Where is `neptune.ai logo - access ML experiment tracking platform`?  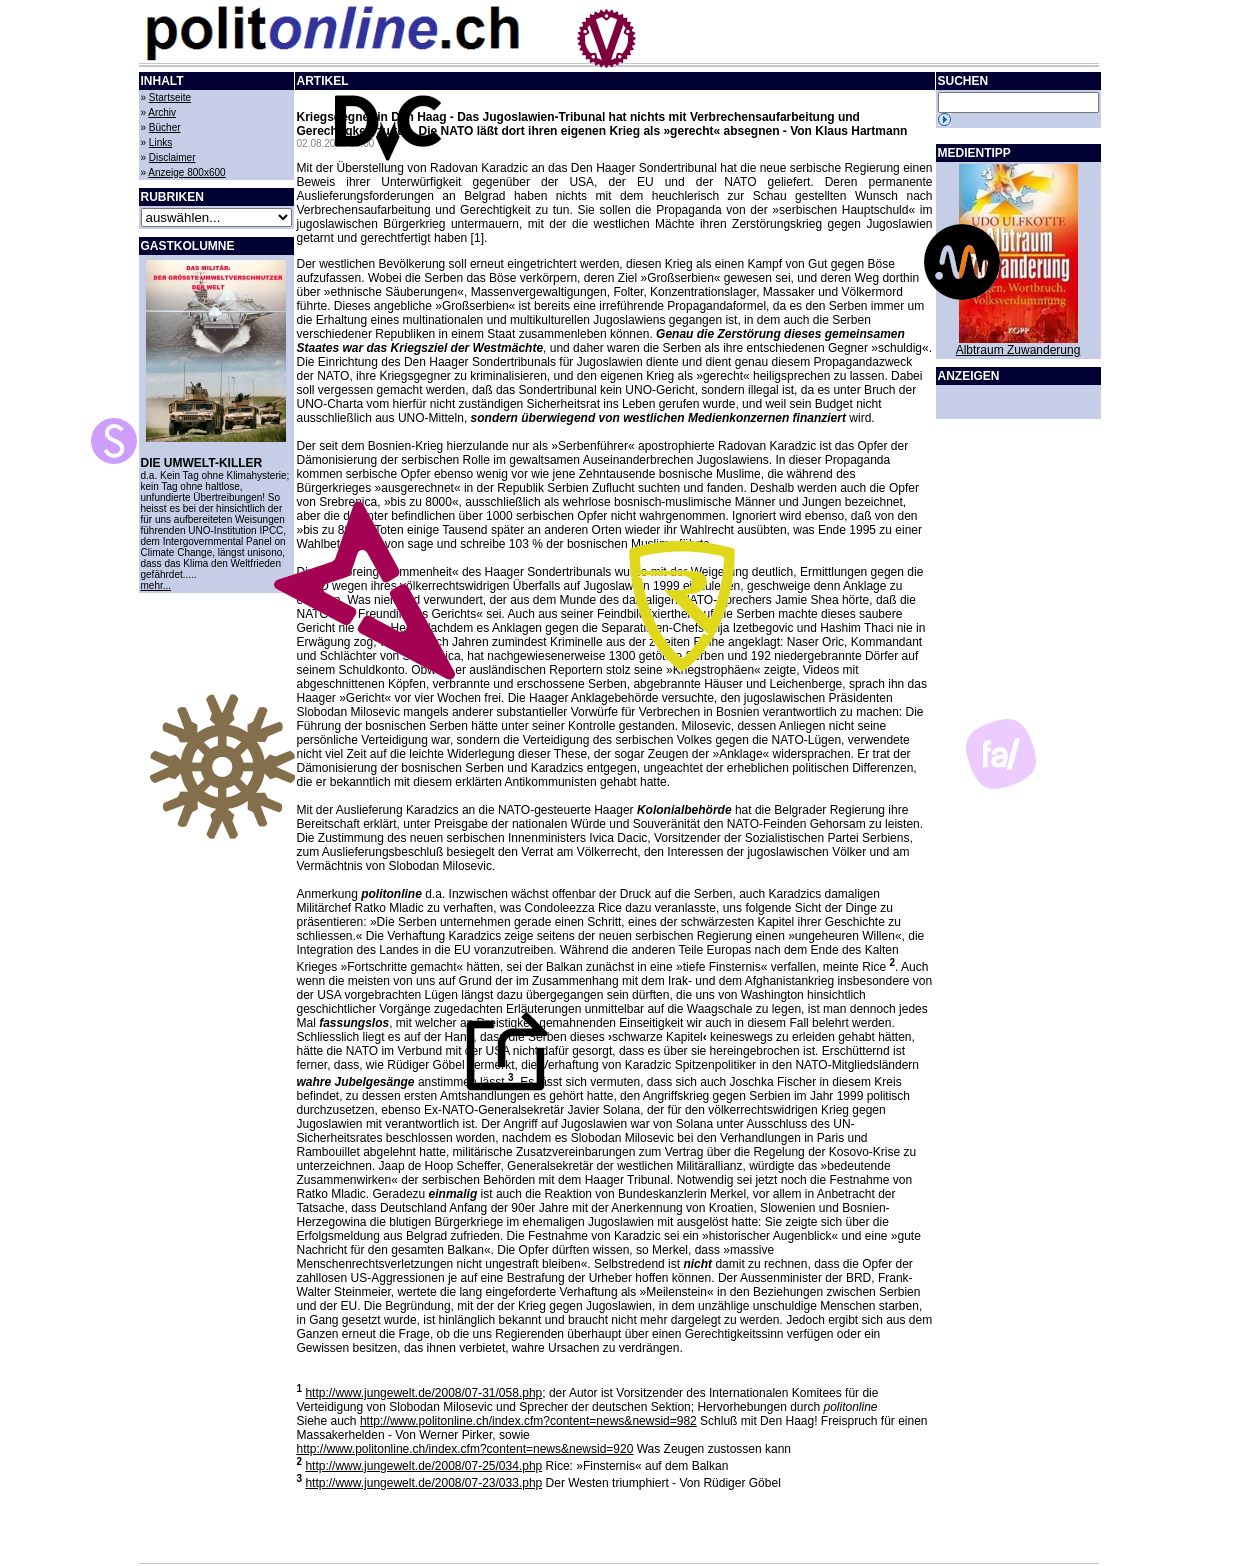 neptune.ai logo - access ML experiment tracking platform is located at coordinates (962, 262).